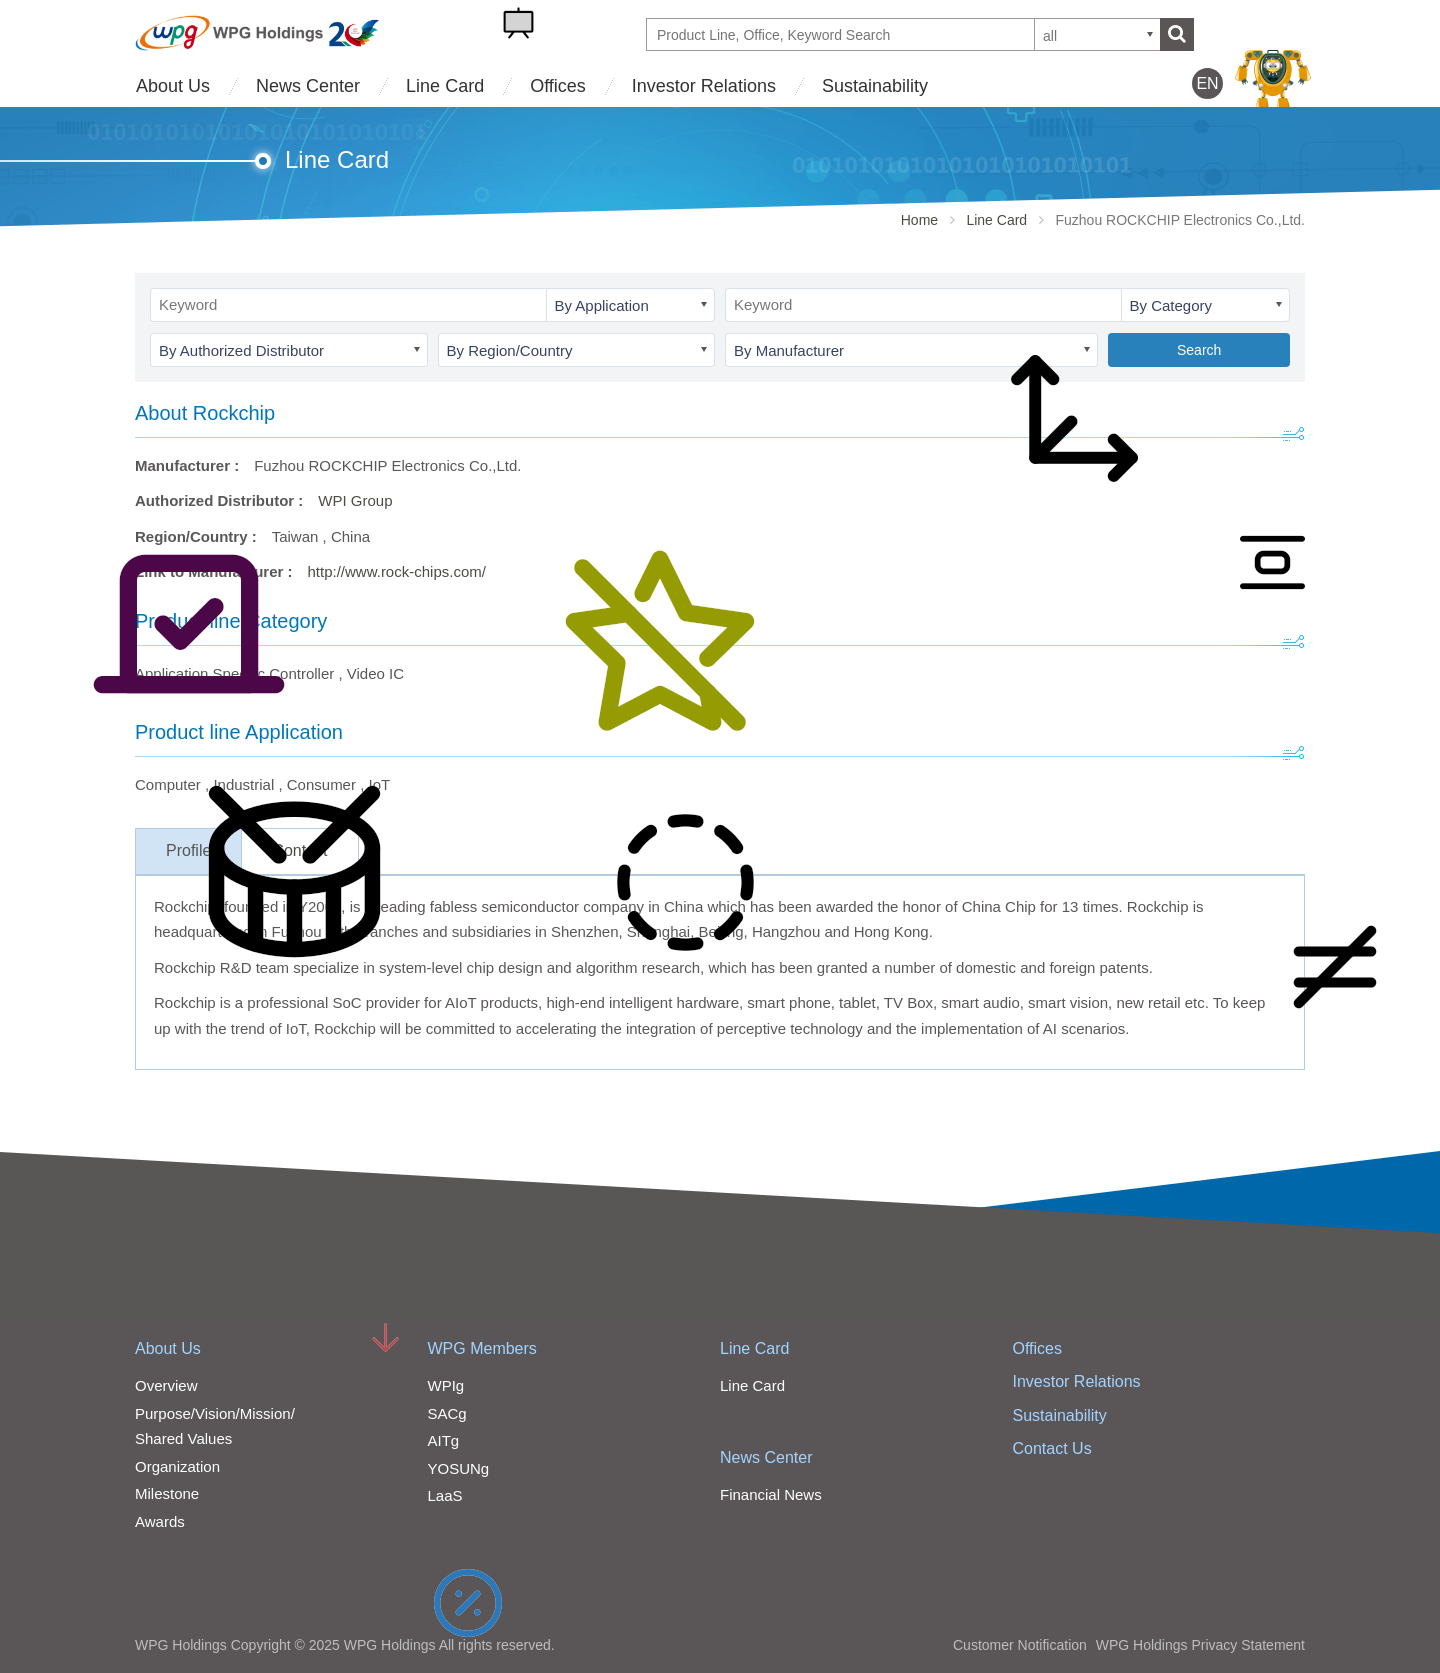 The height and width of the screenshot is (1673, 1440). I want to click on distribute vertical space evenly around selected elements, so click(1272, 562).